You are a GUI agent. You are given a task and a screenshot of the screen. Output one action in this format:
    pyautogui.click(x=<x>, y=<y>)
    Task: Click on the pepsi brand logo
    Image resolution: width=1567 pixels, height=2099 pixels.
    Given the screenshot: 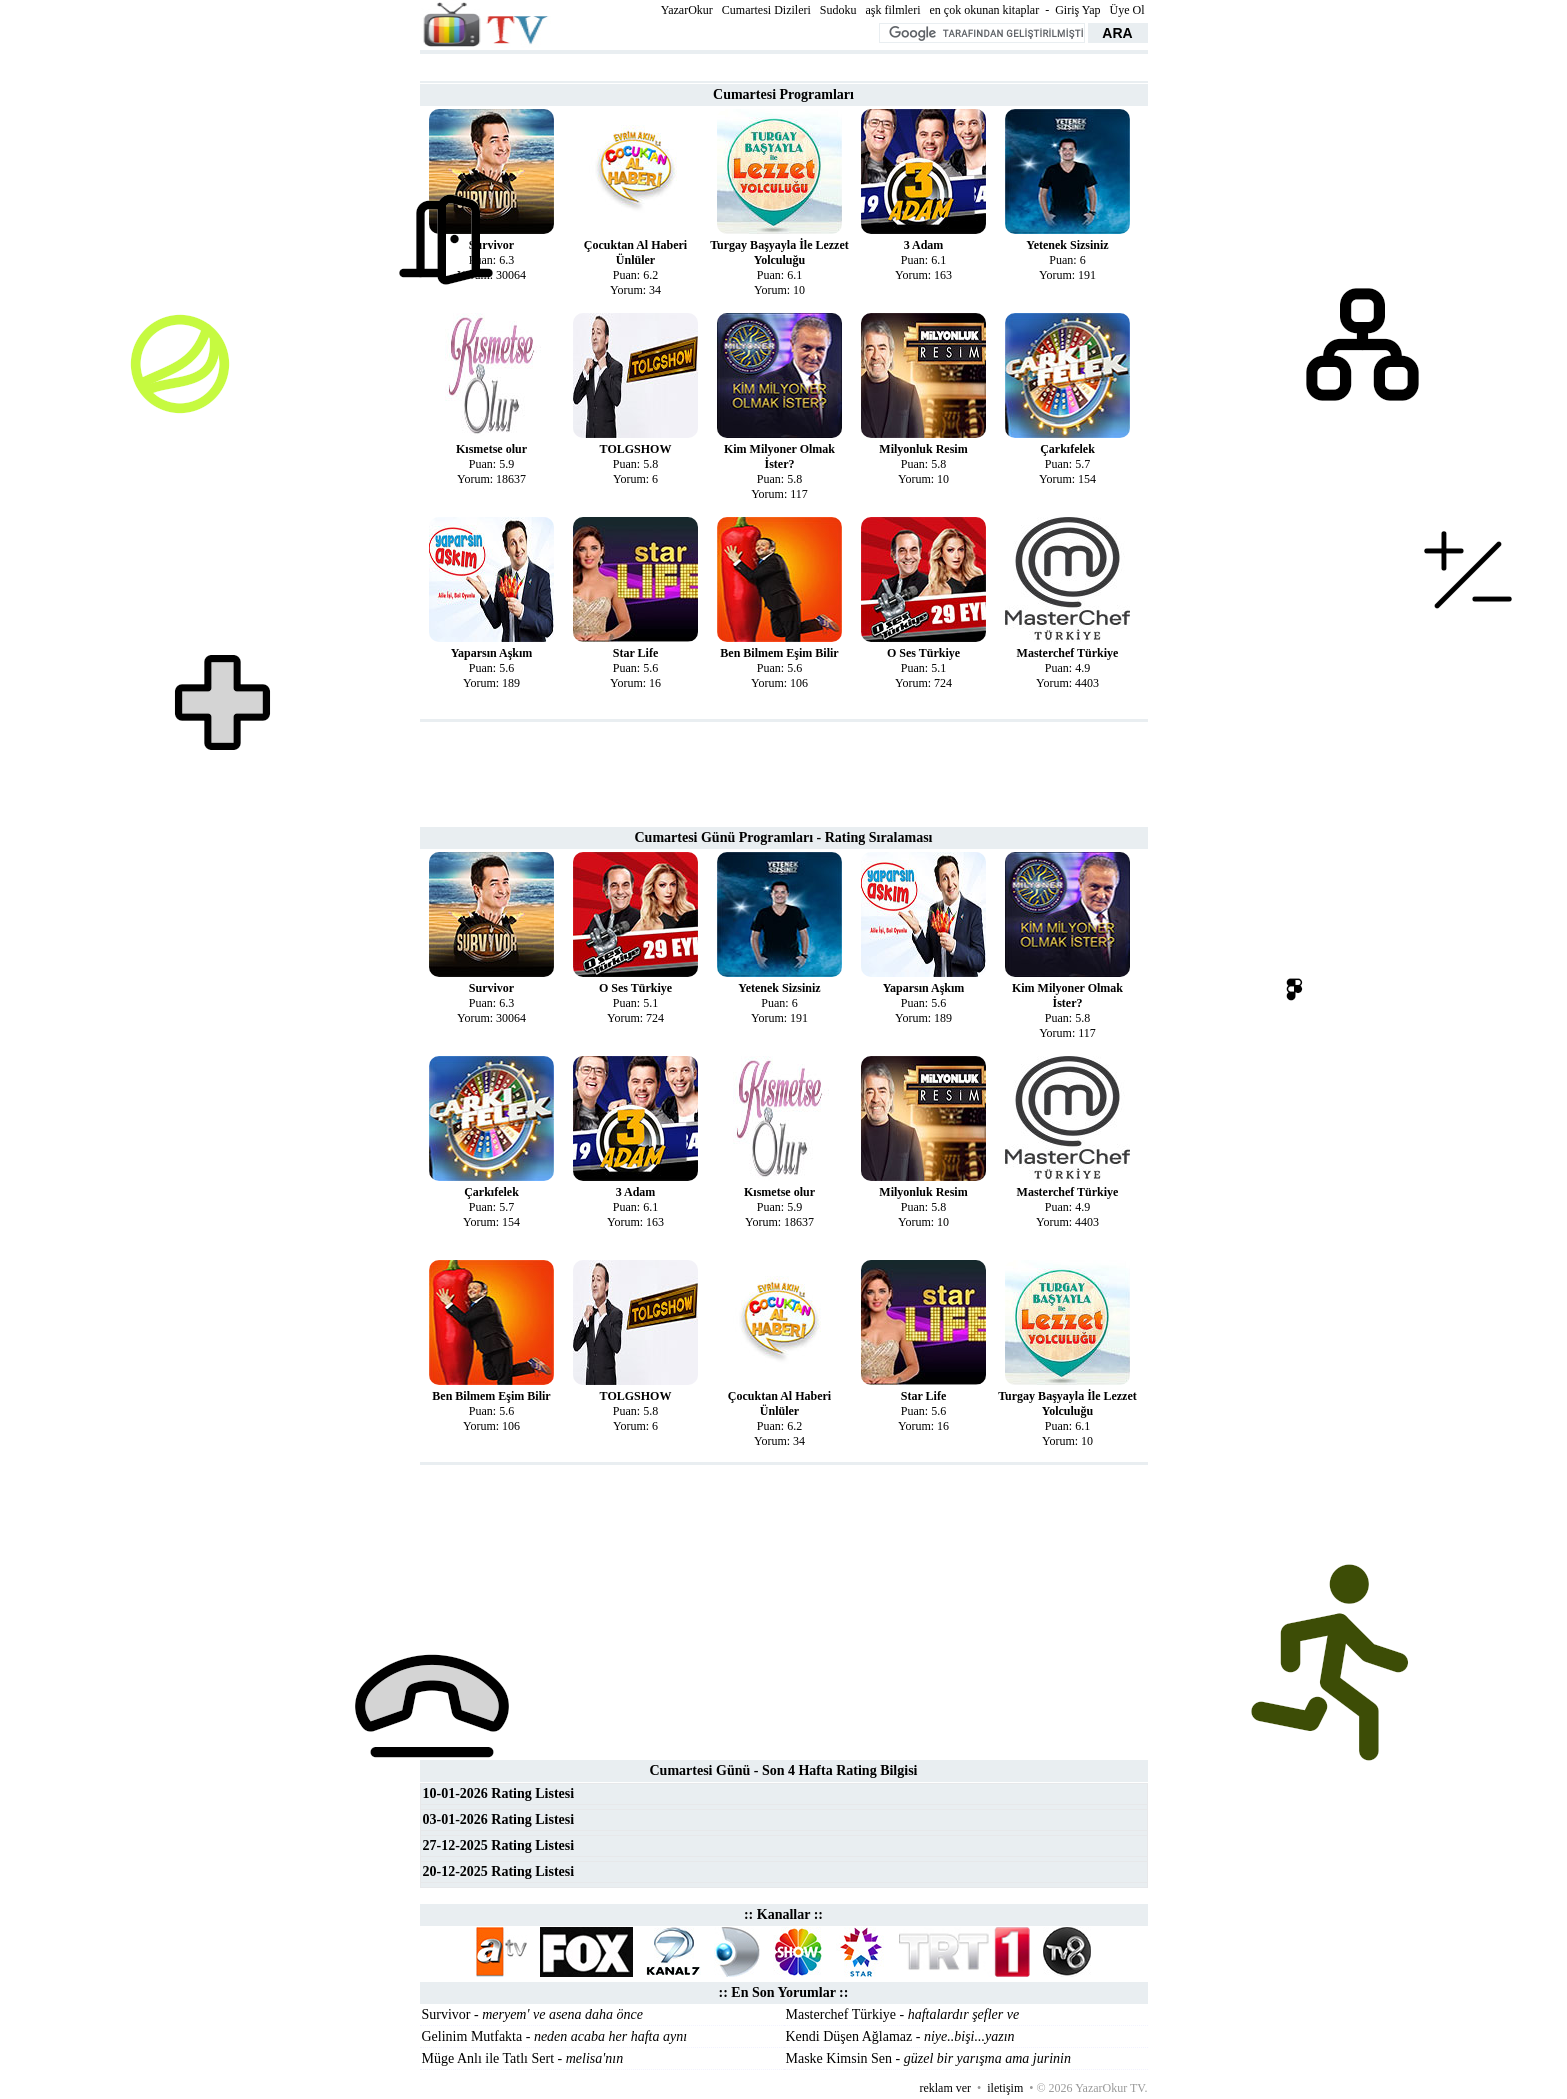 What is the action you would take?
    pyautogui.click(x=180, y=364)
    